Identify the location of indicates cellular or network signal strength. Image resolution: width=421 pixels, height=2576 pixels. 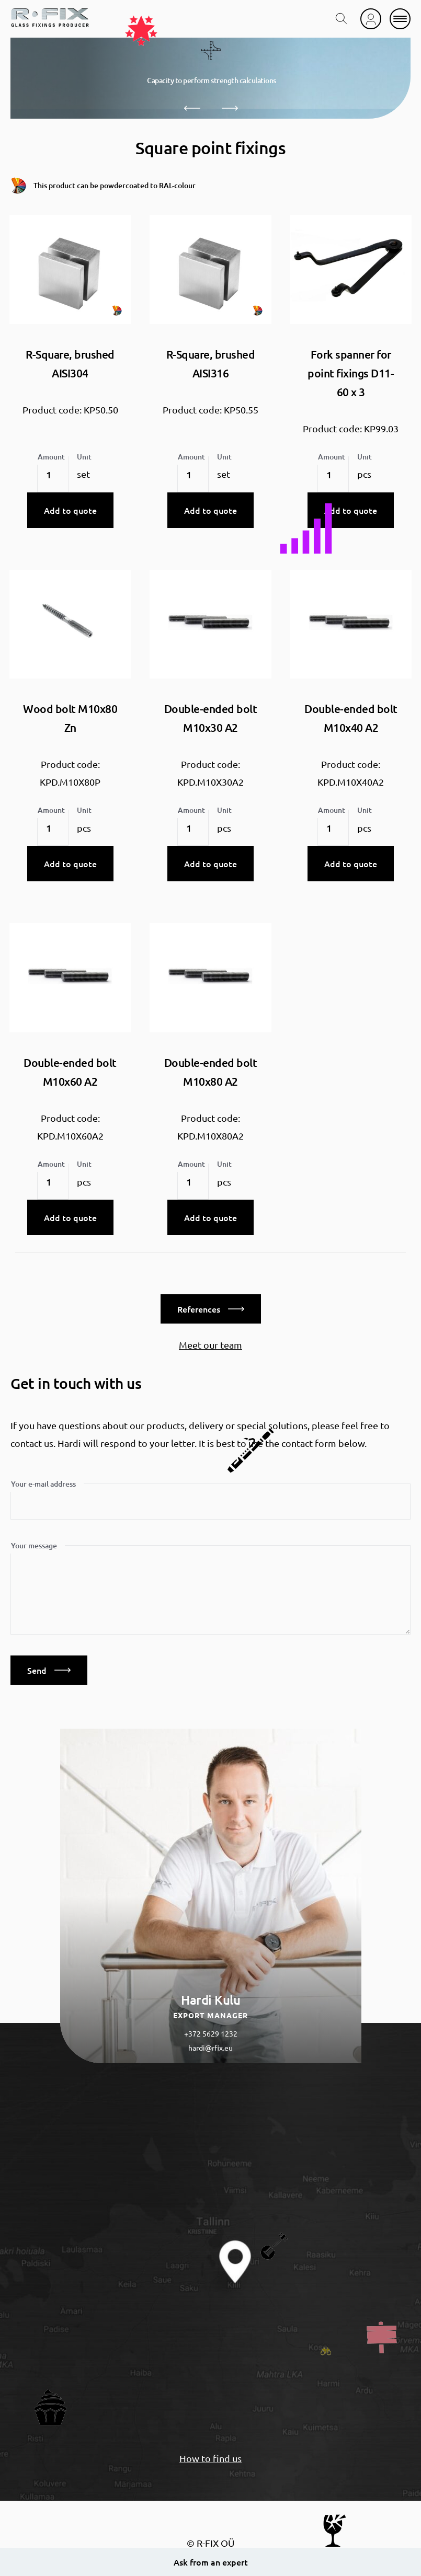
(306, 528).